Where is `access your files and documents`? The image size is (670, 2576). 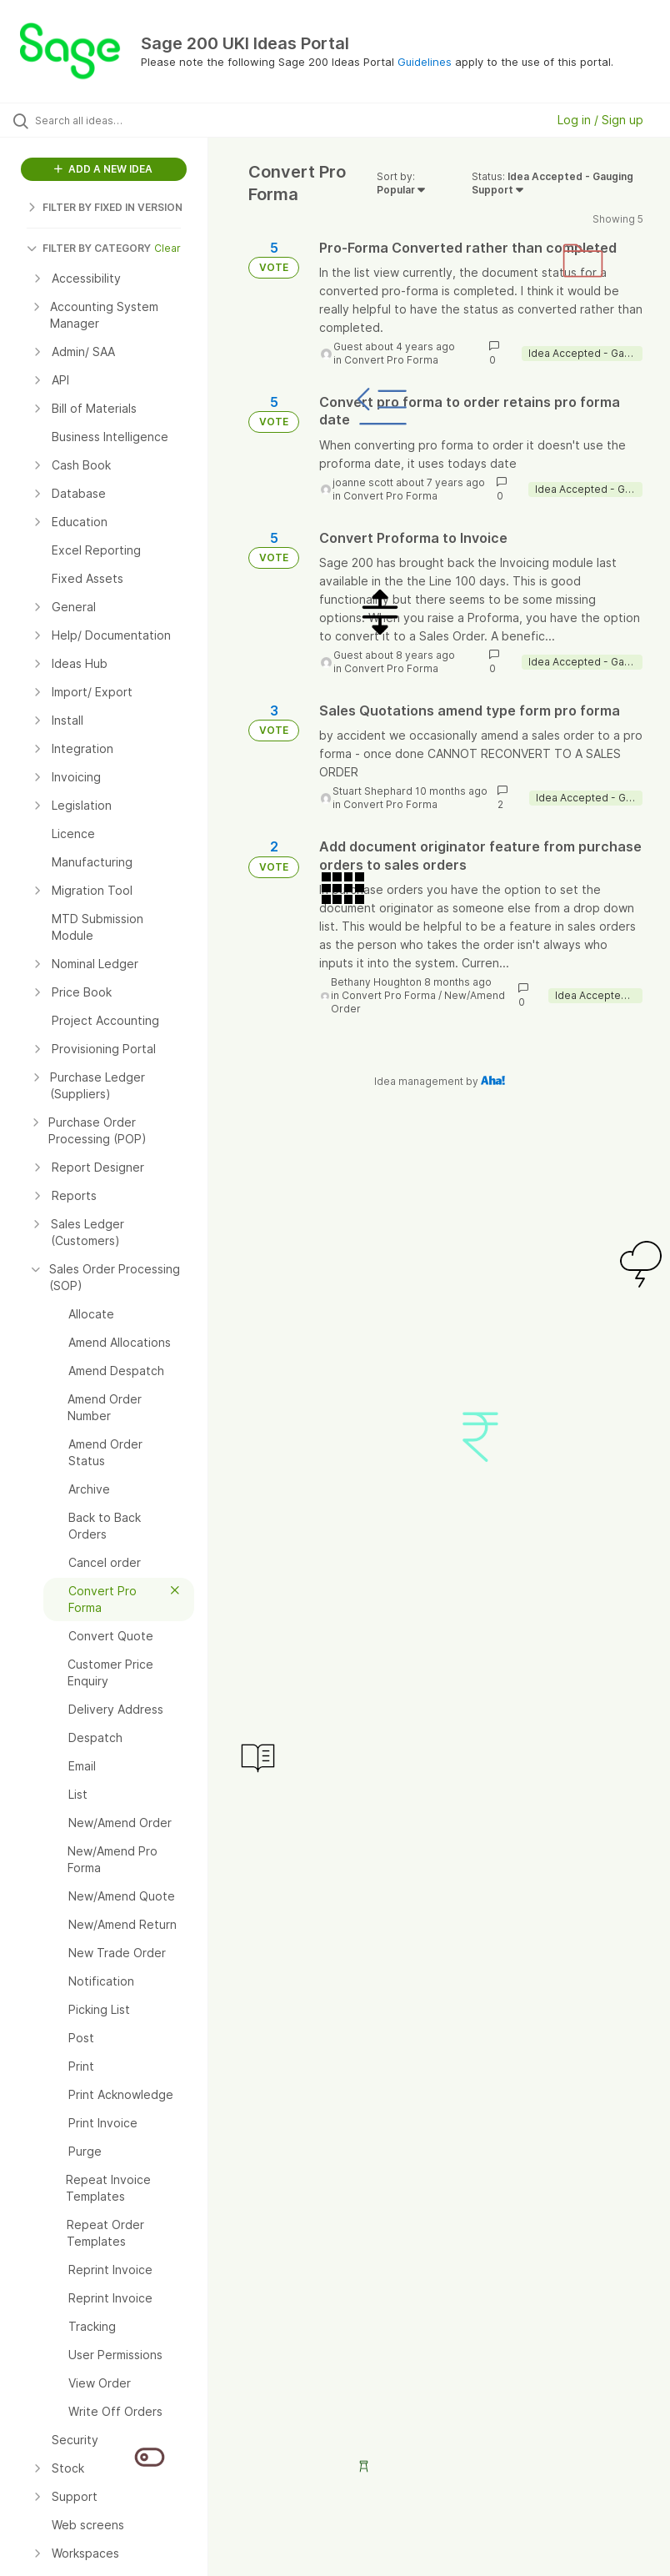
access your files and documents is located at coordinates (582, 260).